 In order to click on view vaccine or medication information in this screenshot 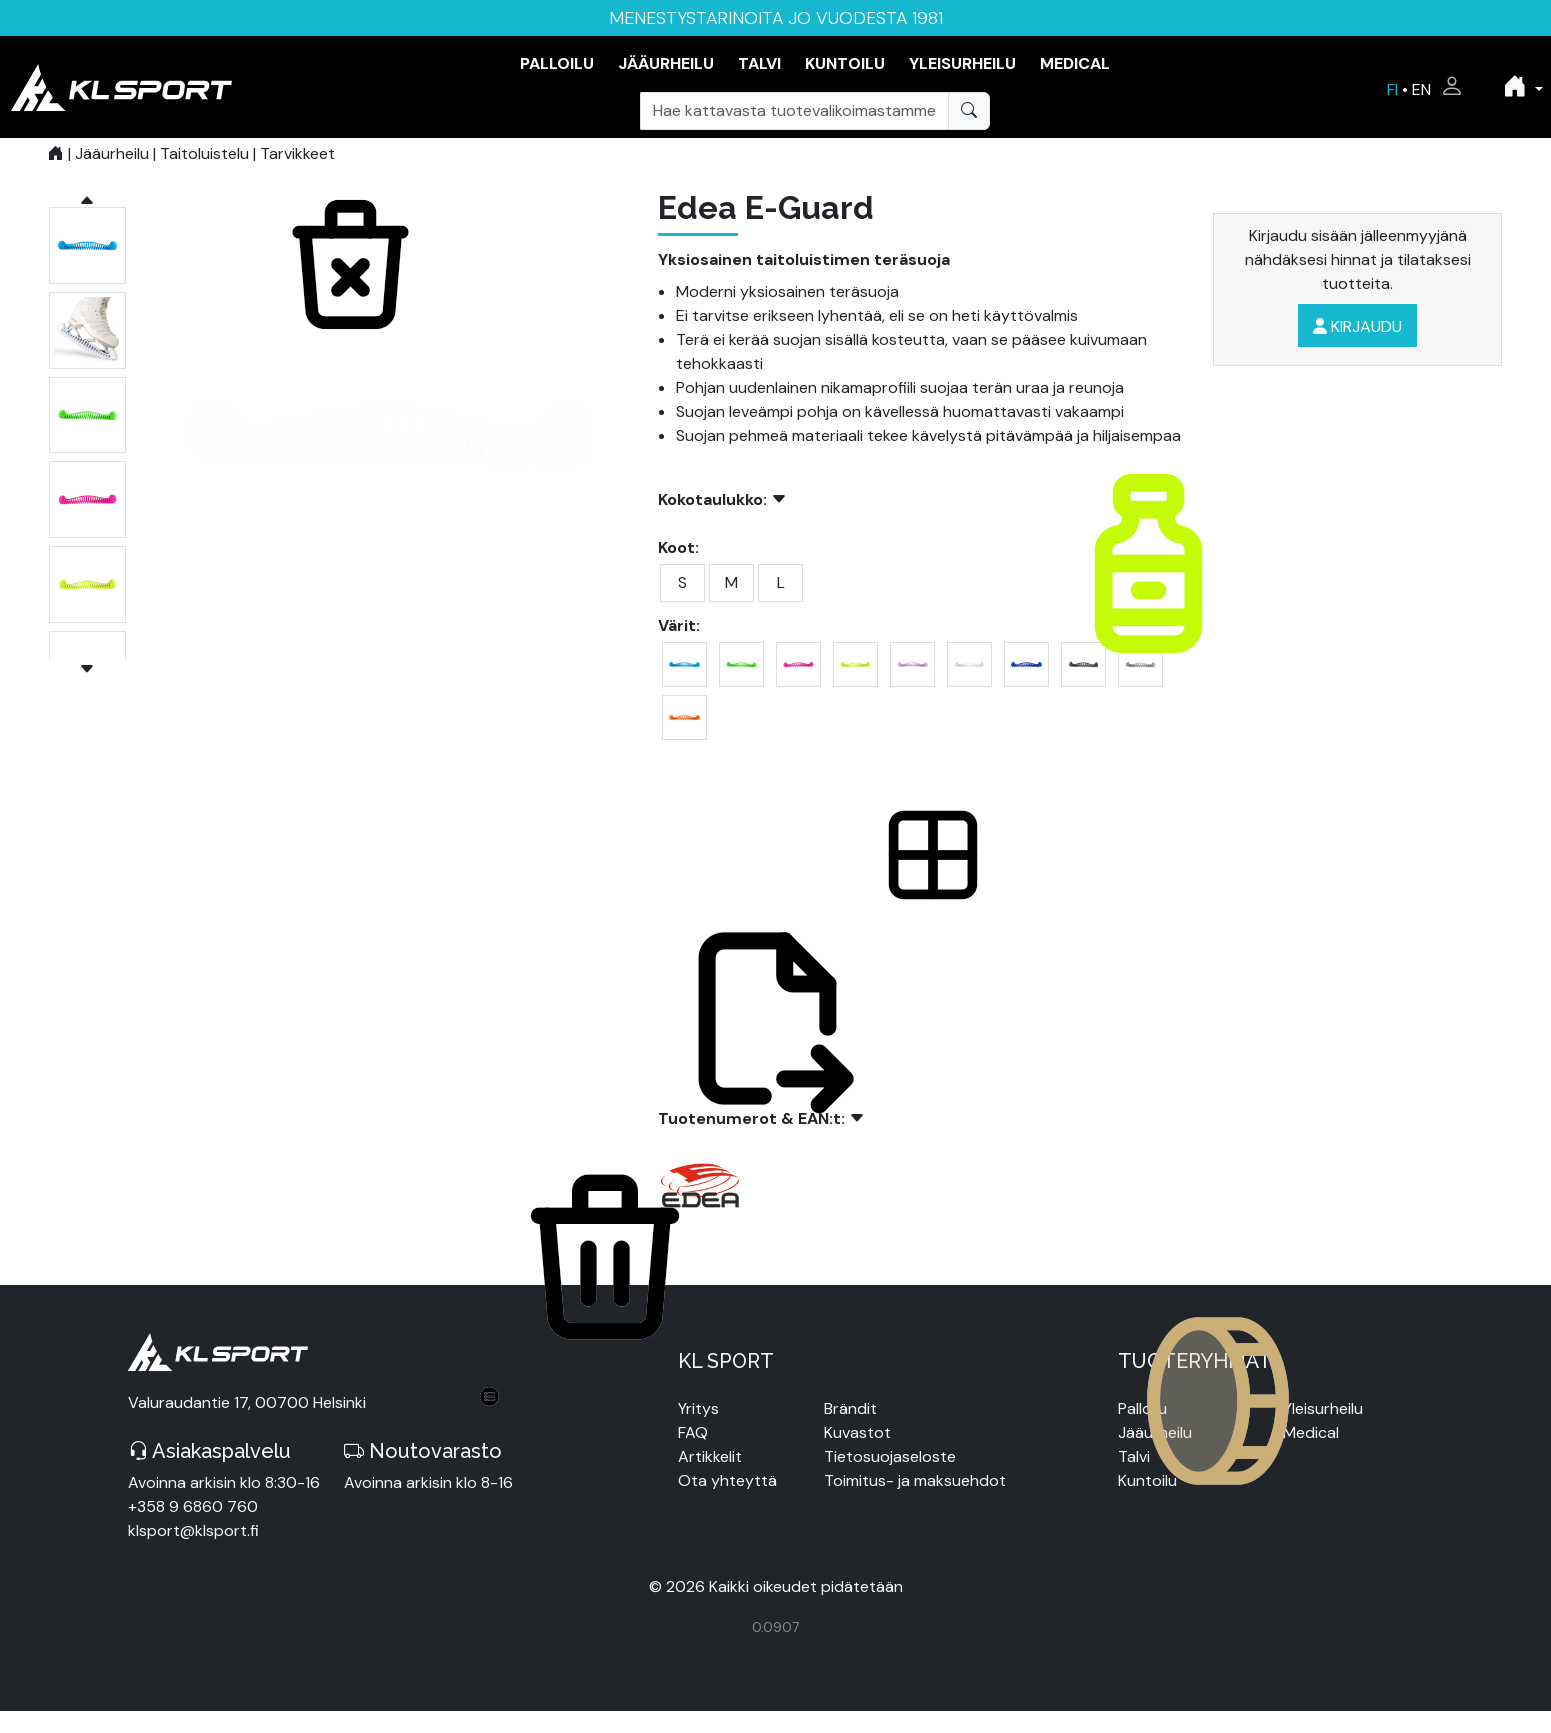, I will do `click(1148, 563)`.